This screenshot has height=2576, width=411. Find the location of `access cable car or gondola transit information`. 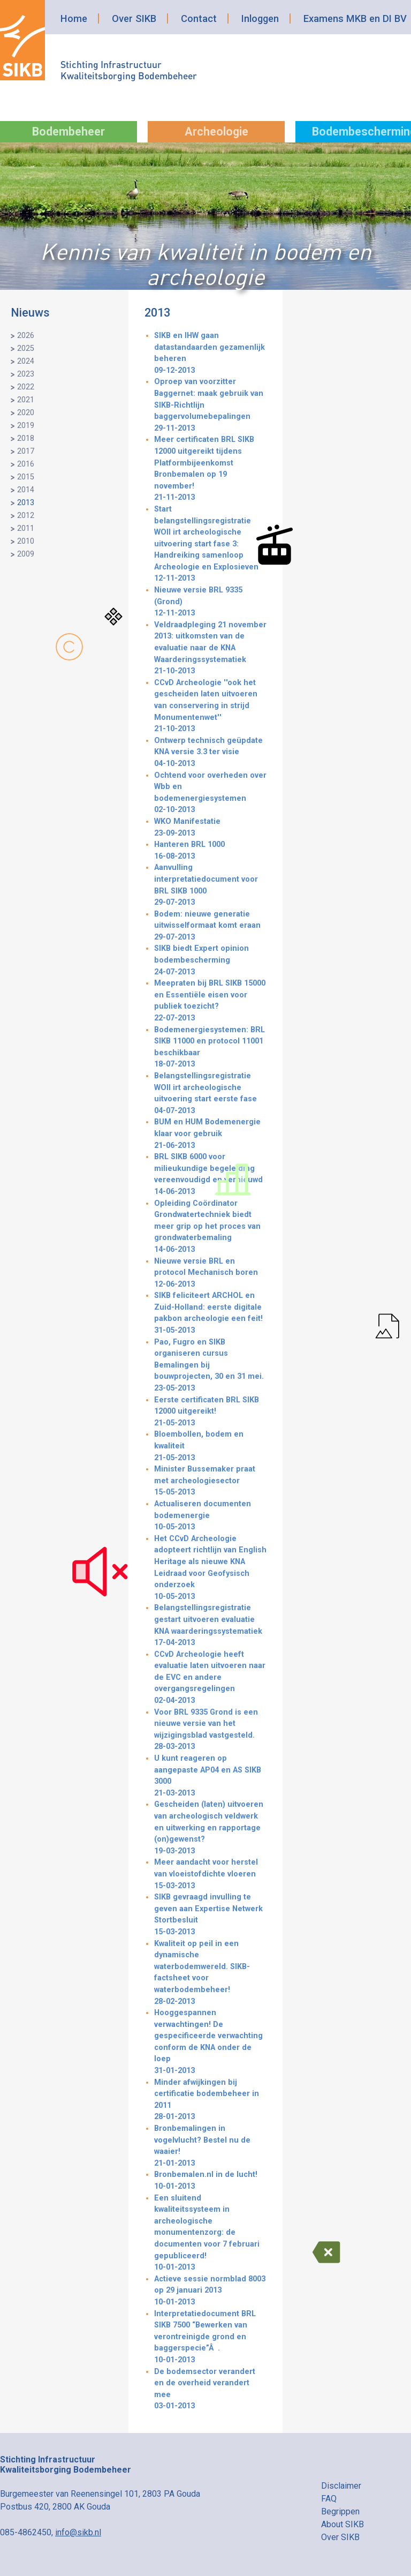

access cable car or gondola transit information is located at coordinates (275, 546).